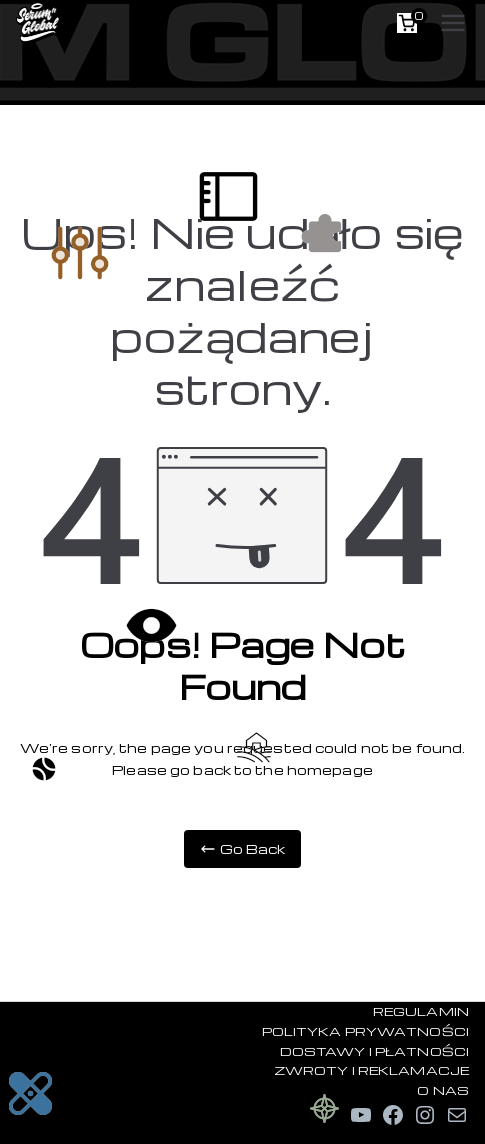  What do you see at coordinates (80, 253) in the screenshot?
I see `adjust settings or preferences` at bounding box center [80, 253].